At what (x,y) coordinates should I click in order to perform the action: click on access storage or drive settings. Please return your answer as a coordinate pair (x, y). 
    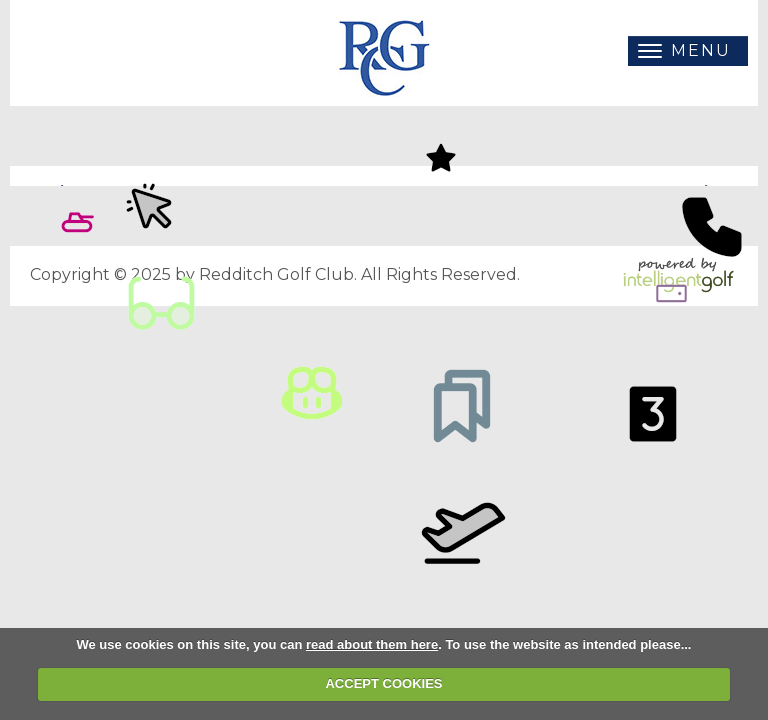
    Looking at the image, I should click on (671, 293).